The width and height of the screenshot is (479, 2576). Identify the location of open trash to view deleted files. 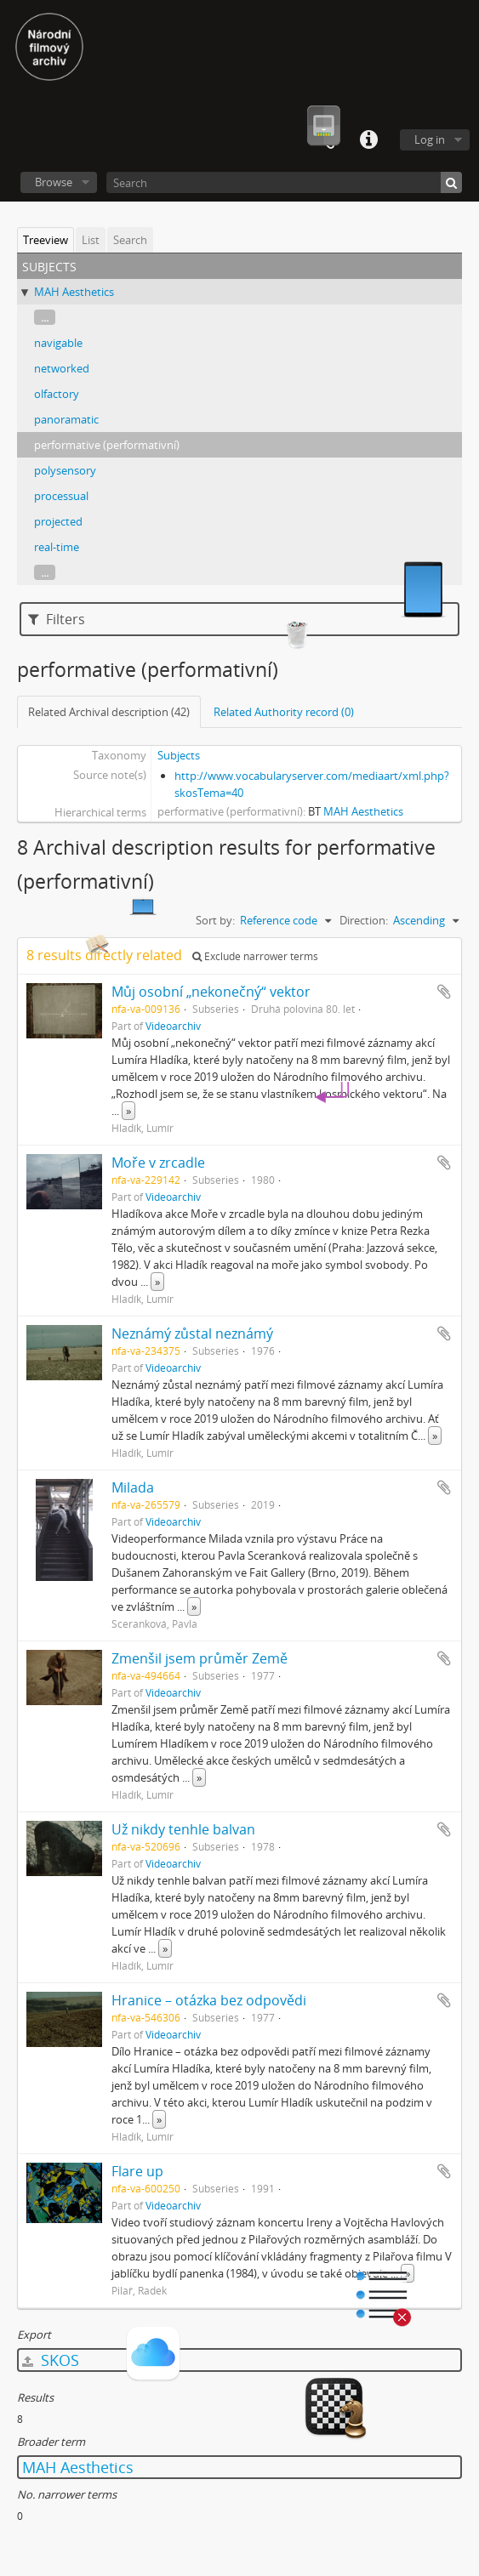
(297, 634).